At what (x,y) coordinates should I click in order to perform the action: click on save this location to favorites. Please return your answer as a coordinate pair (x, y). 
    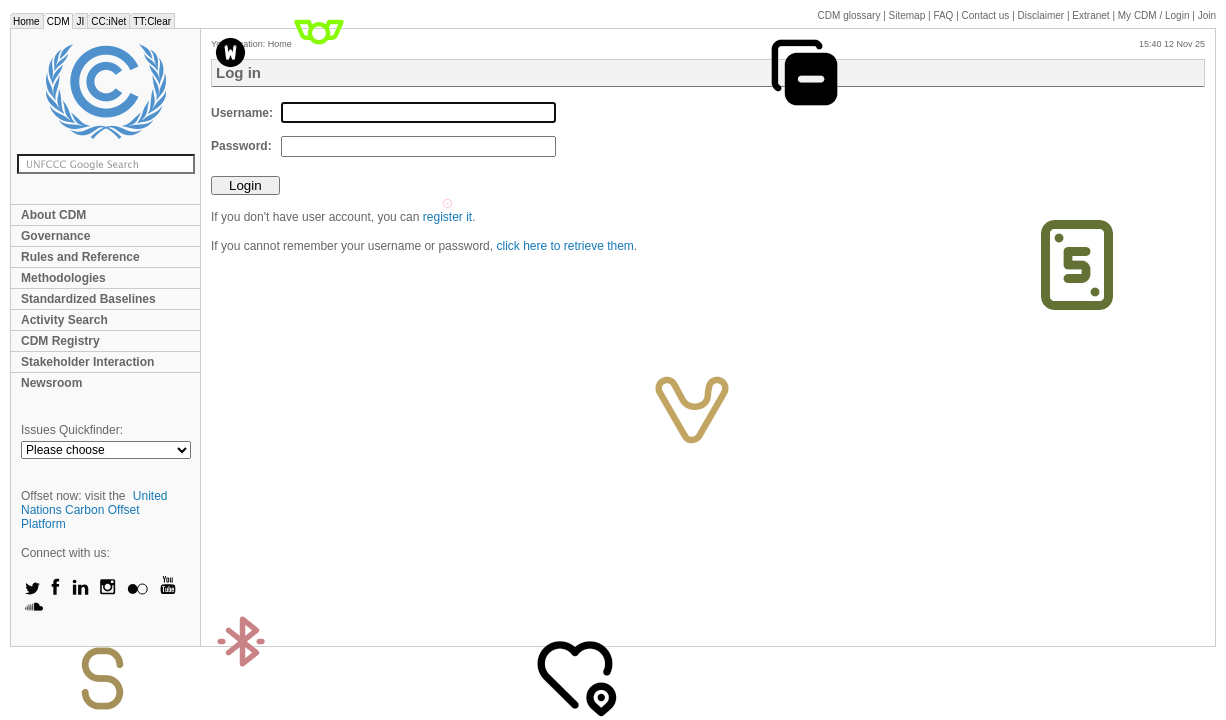
    Looking at the image, I should click on (575, 675).